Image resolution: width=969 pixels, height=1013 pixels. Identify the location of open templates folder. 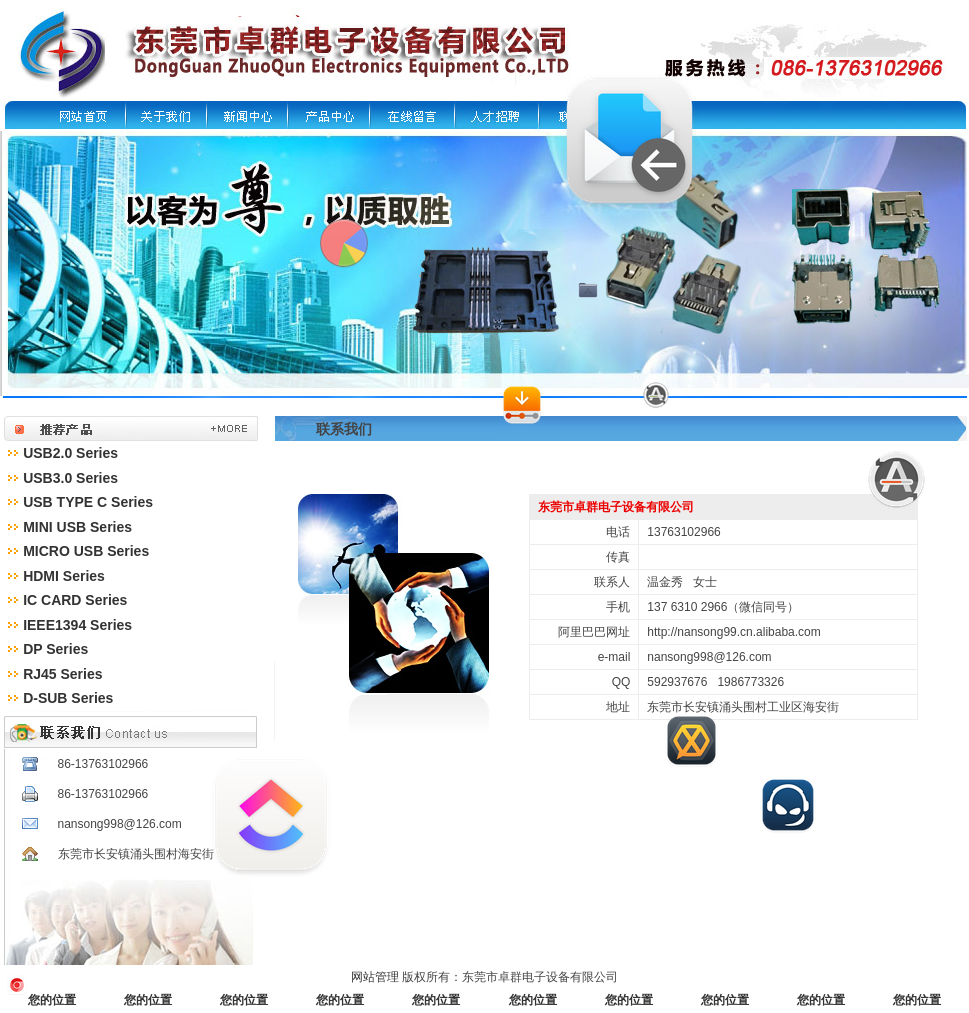
(588, 290).